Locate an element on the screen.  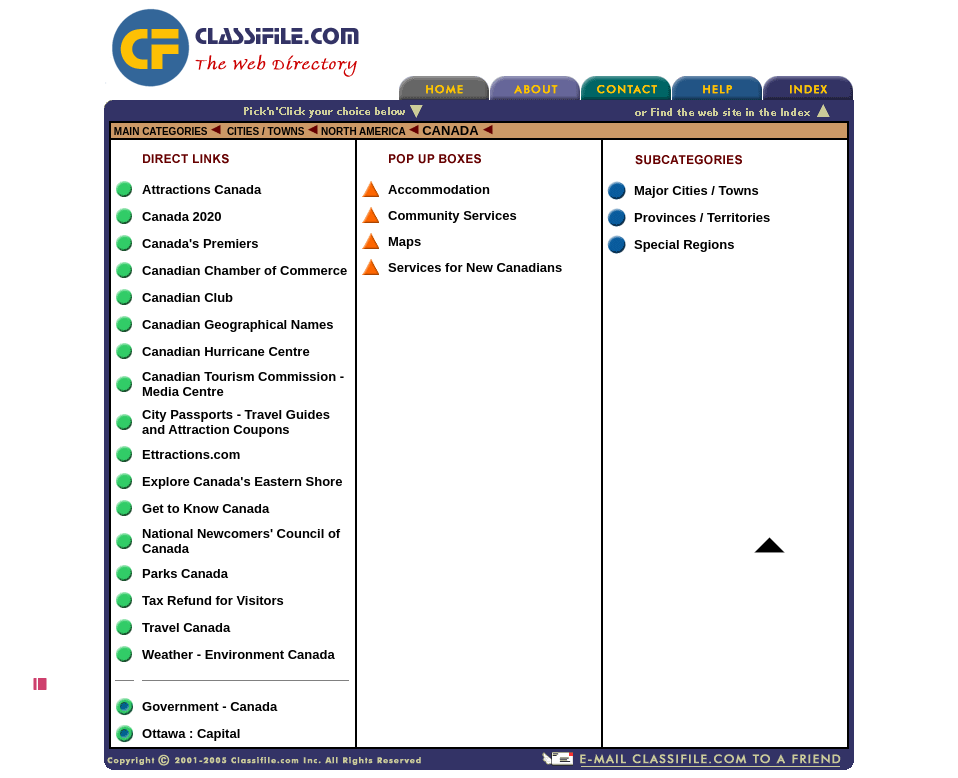
switch to left sidebar layout is located at coordinates (40, 684).